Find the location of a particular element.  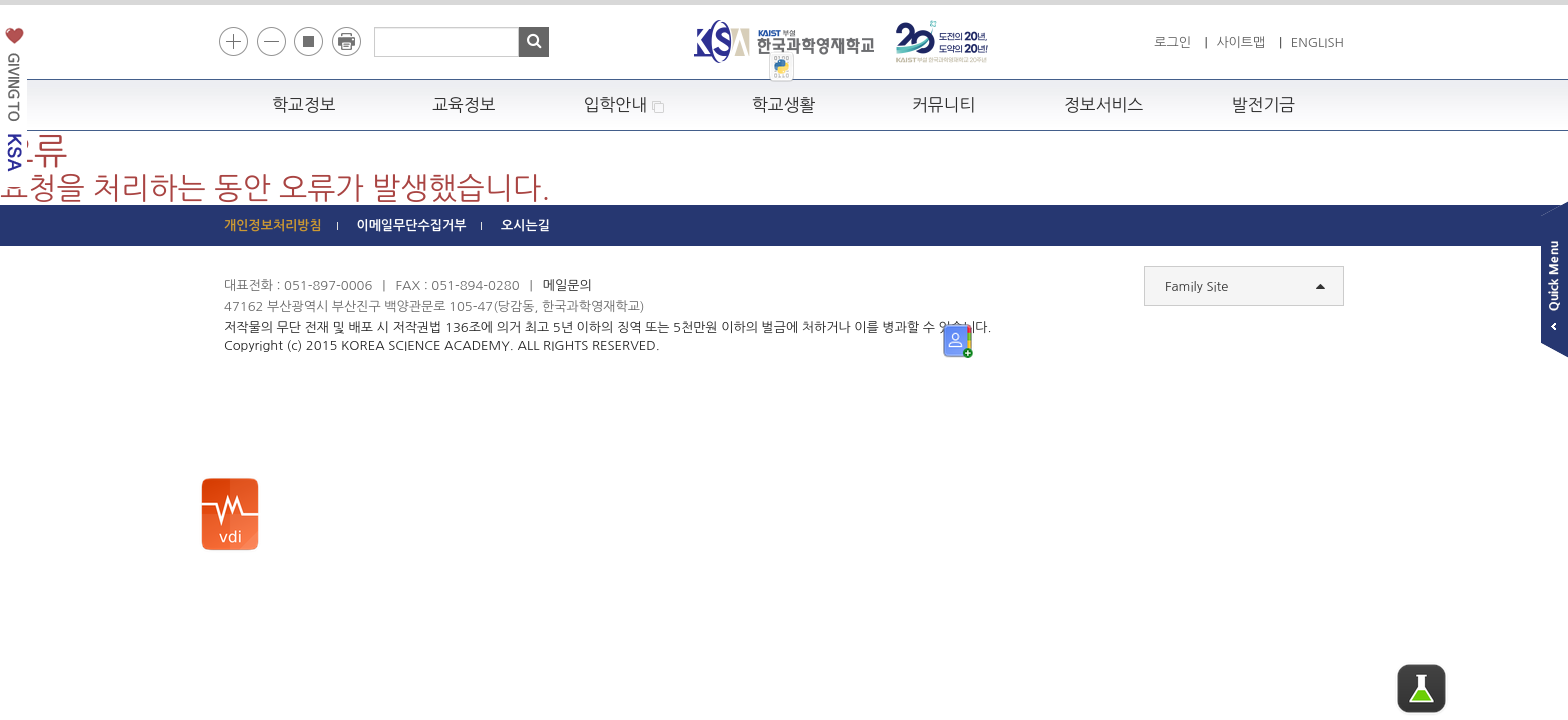

open science or chemistry application is located at coordinates (1421, 688).